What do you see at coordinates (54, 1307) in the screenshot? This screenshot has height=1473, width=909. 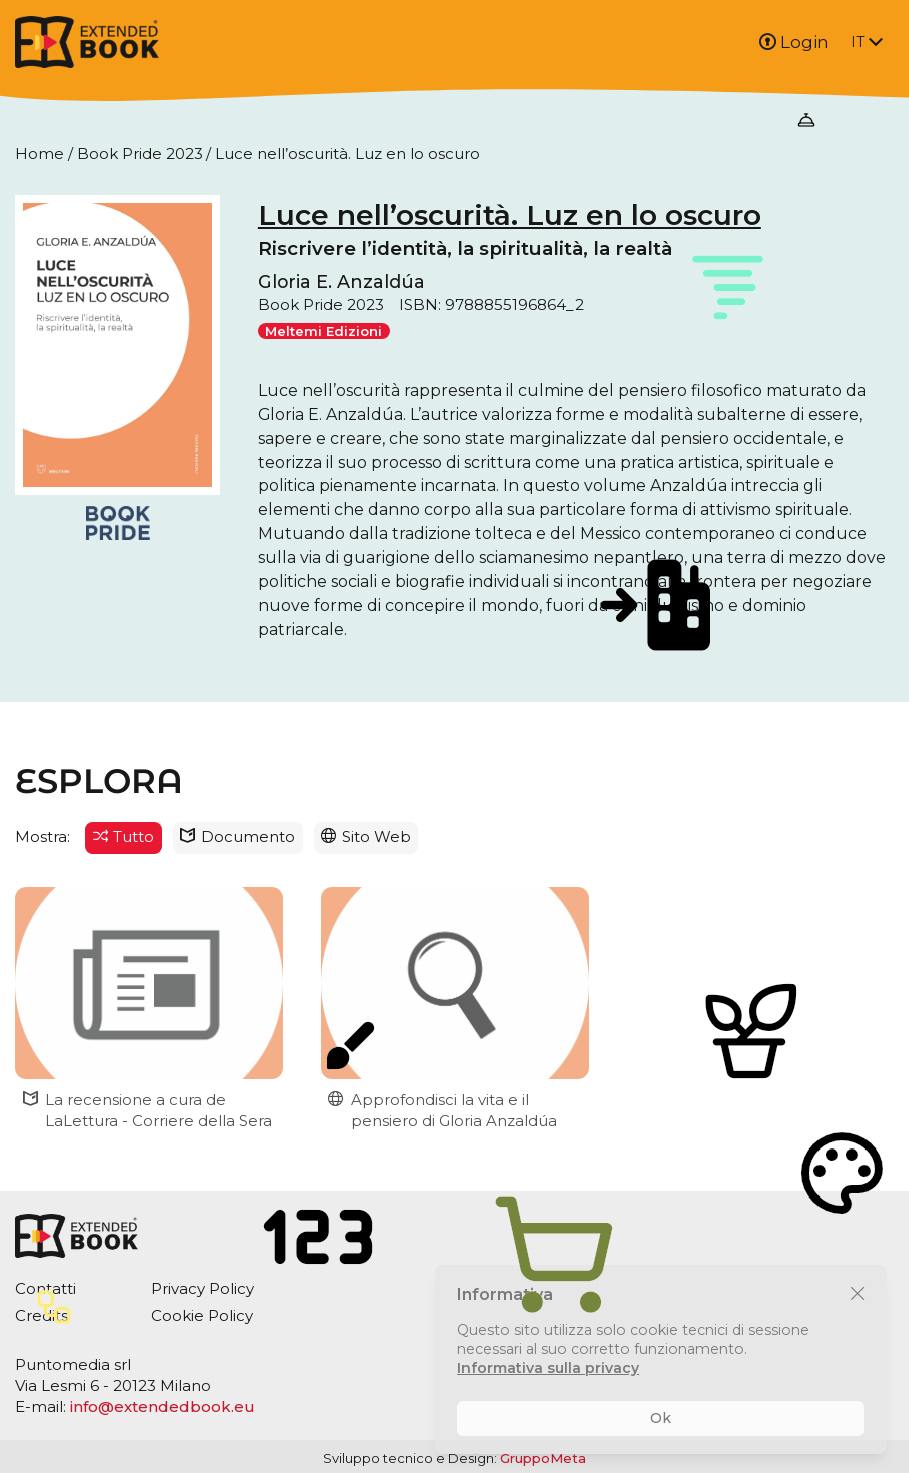 I see `view or manage workflow automation` at bounding box center [54, 1307].